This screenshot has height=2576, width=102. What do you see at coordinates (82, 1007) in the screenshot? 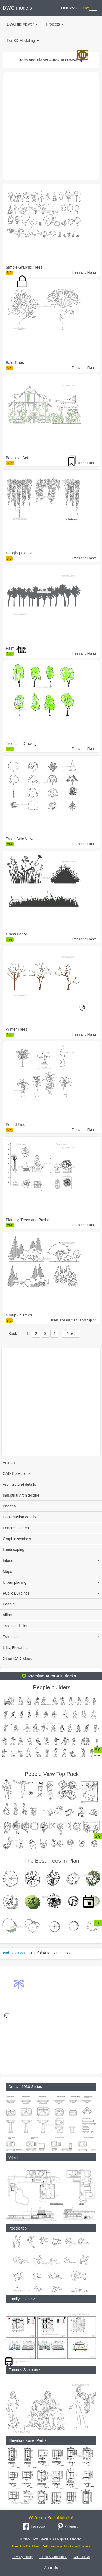
I see `access palm reading or hand analysis feature` at bounding box center [82, 1007].